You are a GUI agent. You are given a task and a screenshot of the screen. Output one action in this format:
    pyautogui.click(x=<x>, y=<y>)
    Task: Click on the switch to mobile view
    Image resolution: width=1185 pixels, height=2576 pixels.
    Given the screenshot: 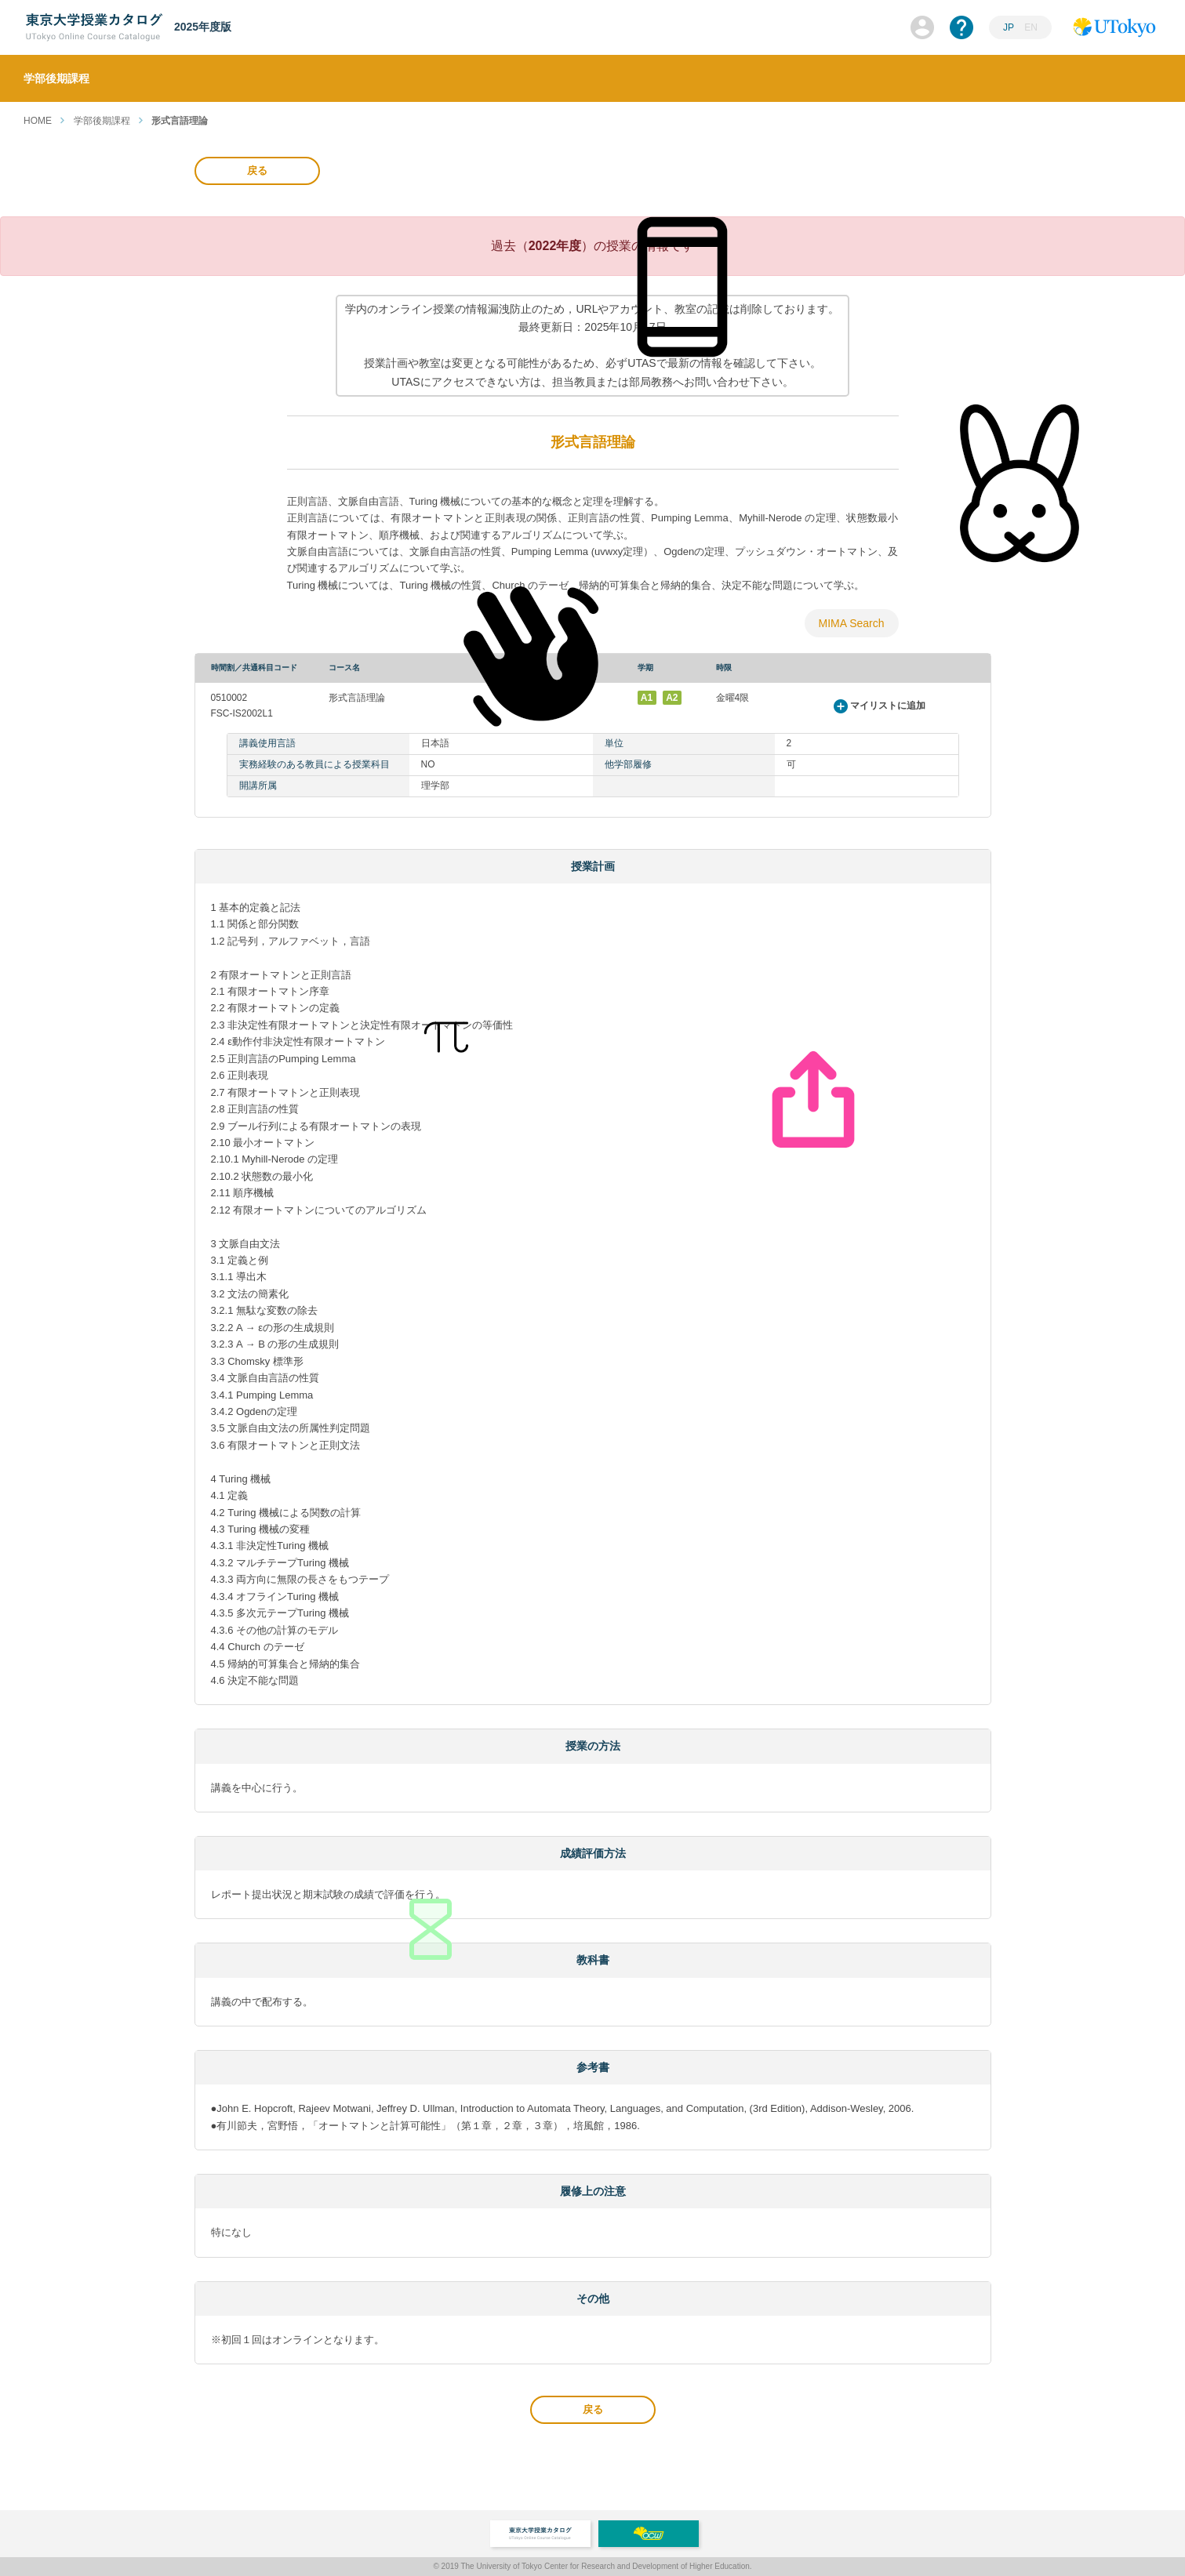 What is the action you would take?
    pyautogui.click(x=682, y=287)
    